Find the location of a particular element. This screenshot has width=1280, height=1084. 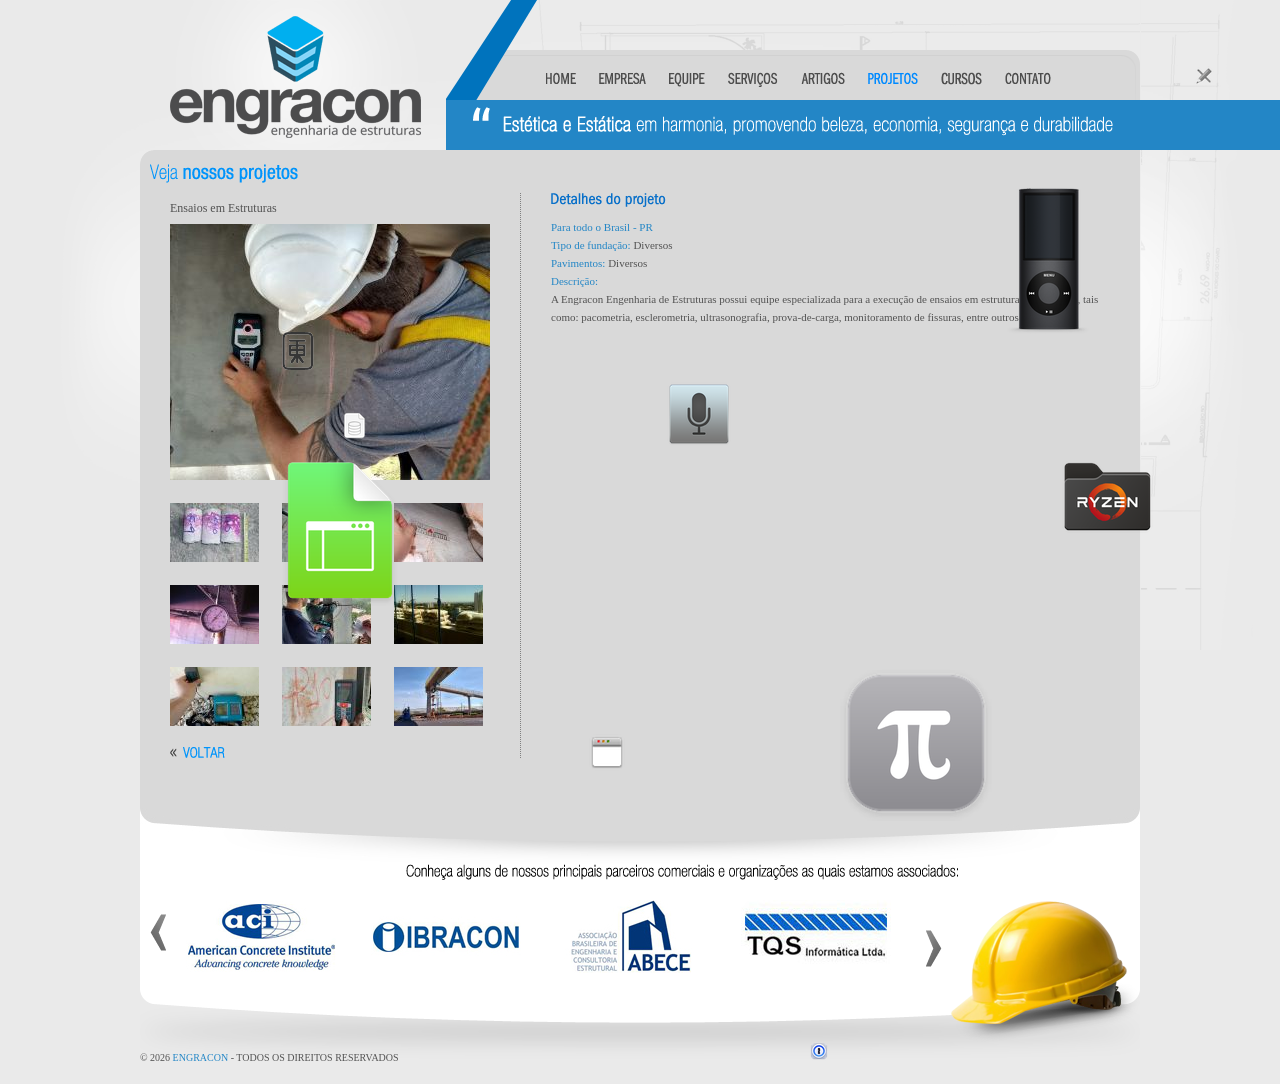

open a SQL database file is located at coordinates (354, 425).